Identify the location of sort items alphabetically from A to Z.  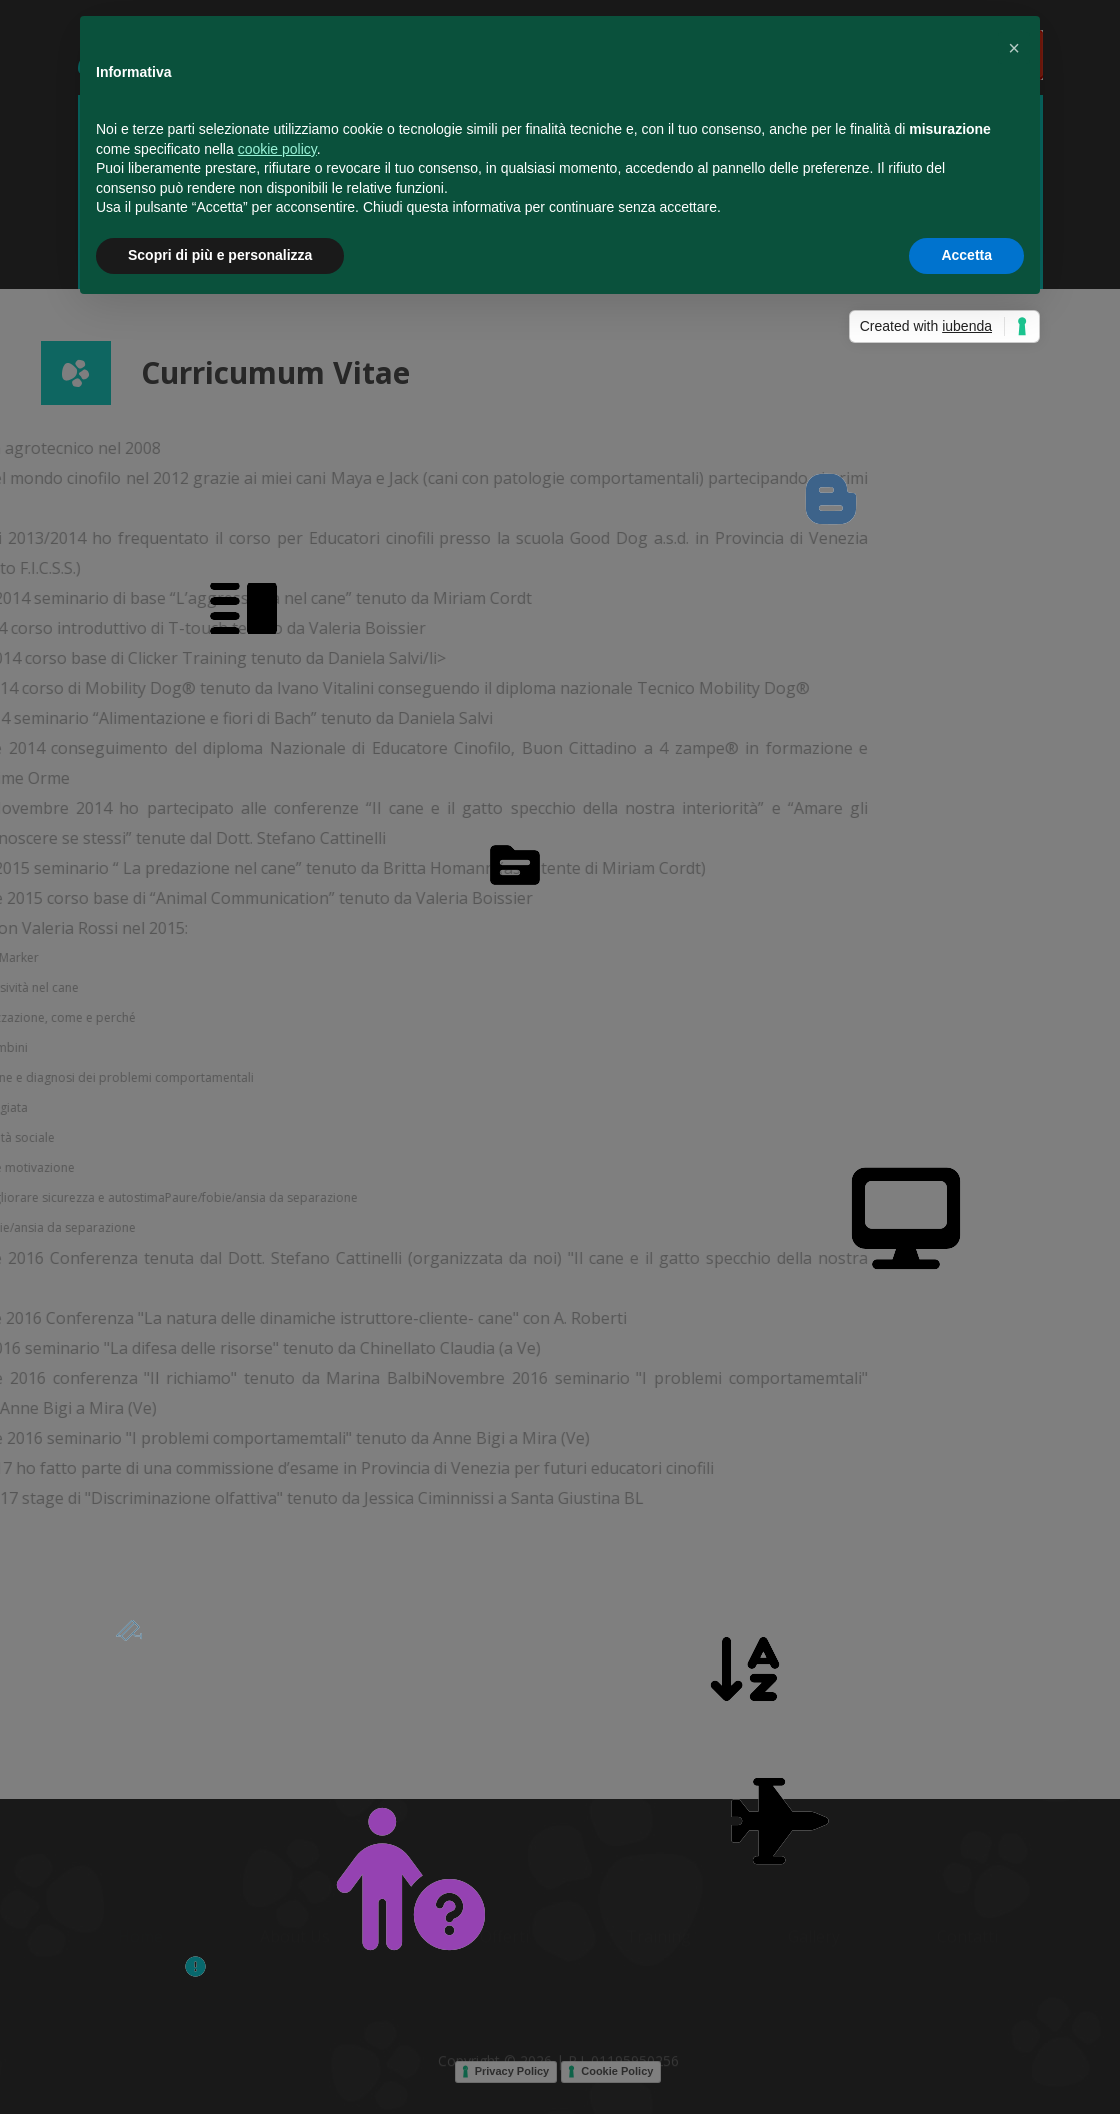
(745, 1669).